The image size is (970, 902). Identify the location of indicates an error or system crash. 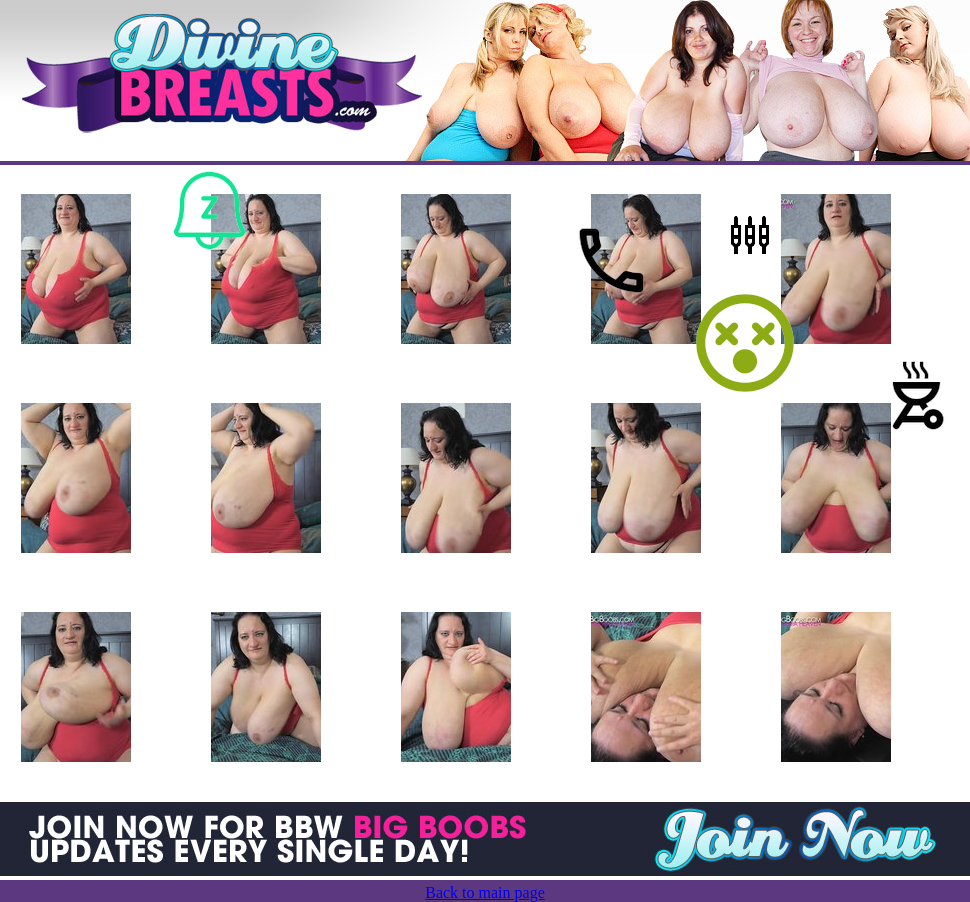
(745, 343).